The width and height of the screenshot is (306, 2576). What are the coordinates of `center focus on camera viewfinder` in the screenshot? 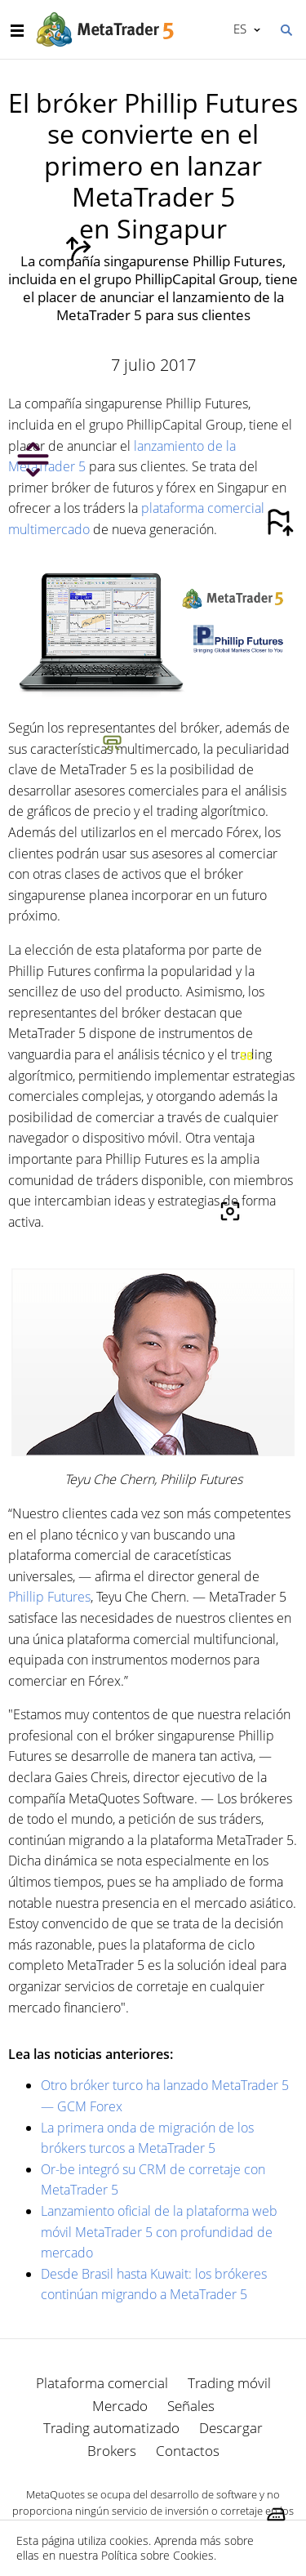 It's located at (230, 1211).